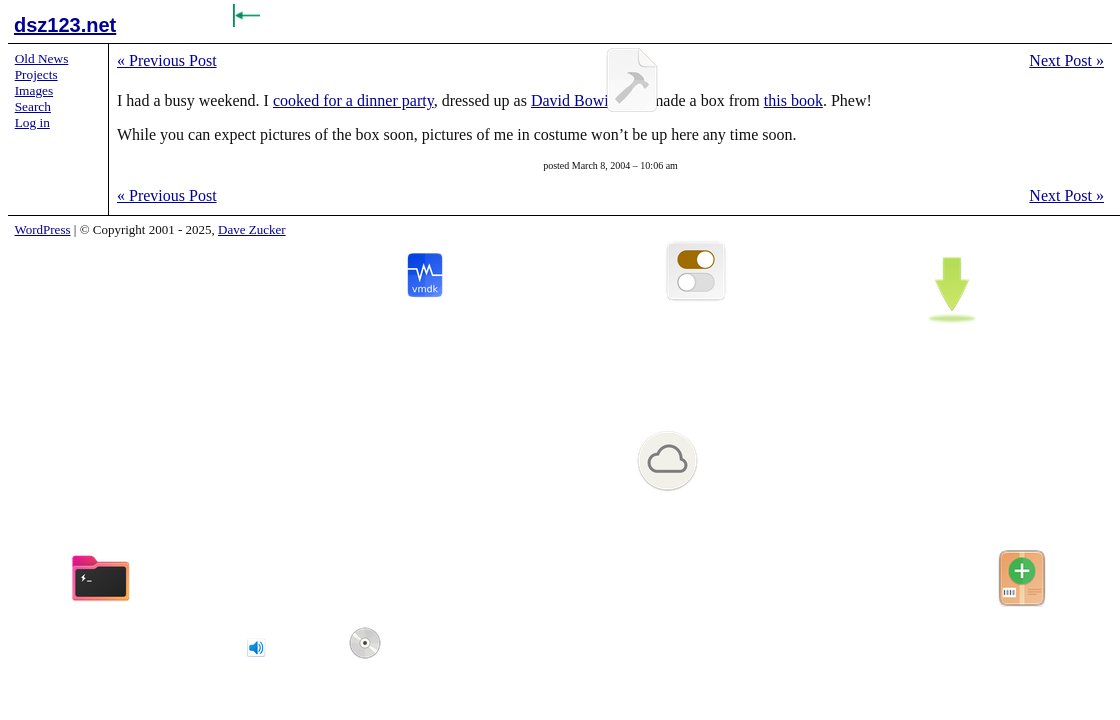  I want to click on dropbox smart sync enabled for cloud-only storage, so click(667, 460).